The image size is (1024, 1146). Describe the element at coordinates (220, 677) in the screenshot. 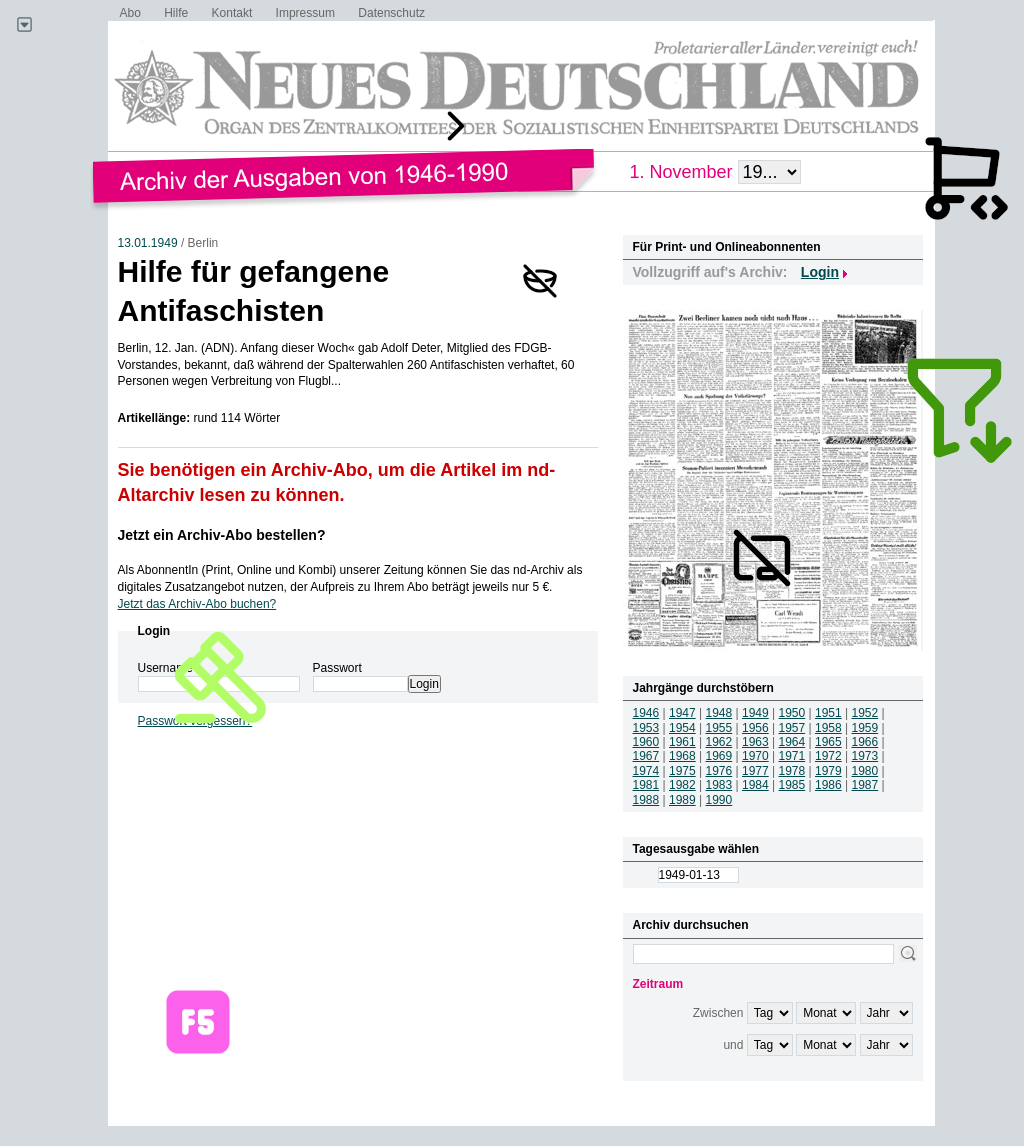

I see `access legal or court-related information` at that location.